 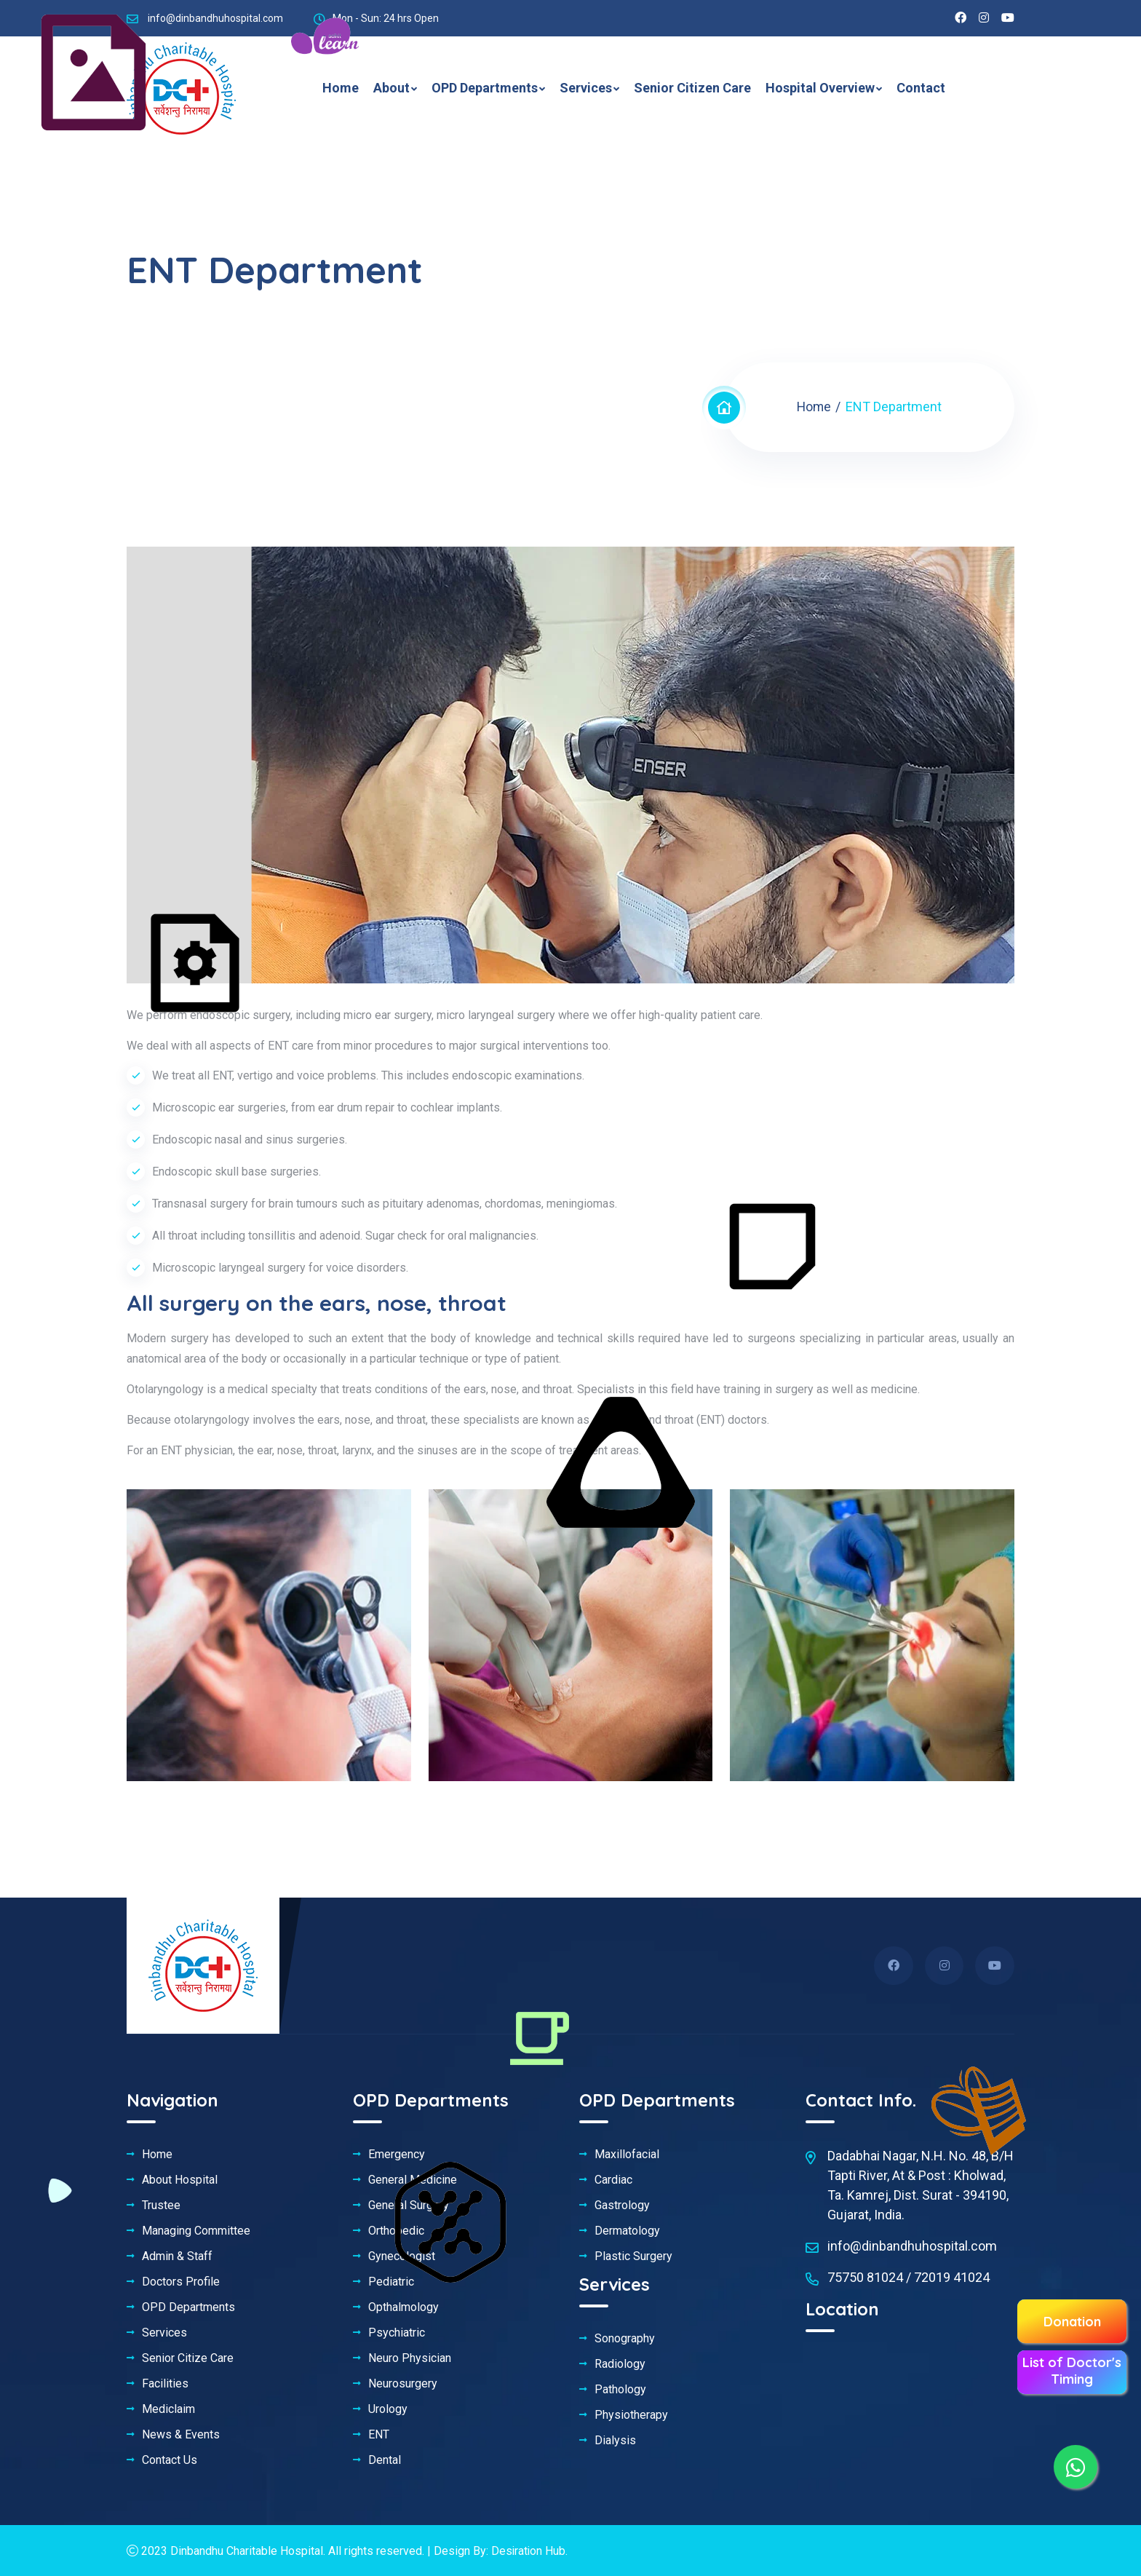 I want to click on HTC Vive brand logo, so click(x=621, y=1462).